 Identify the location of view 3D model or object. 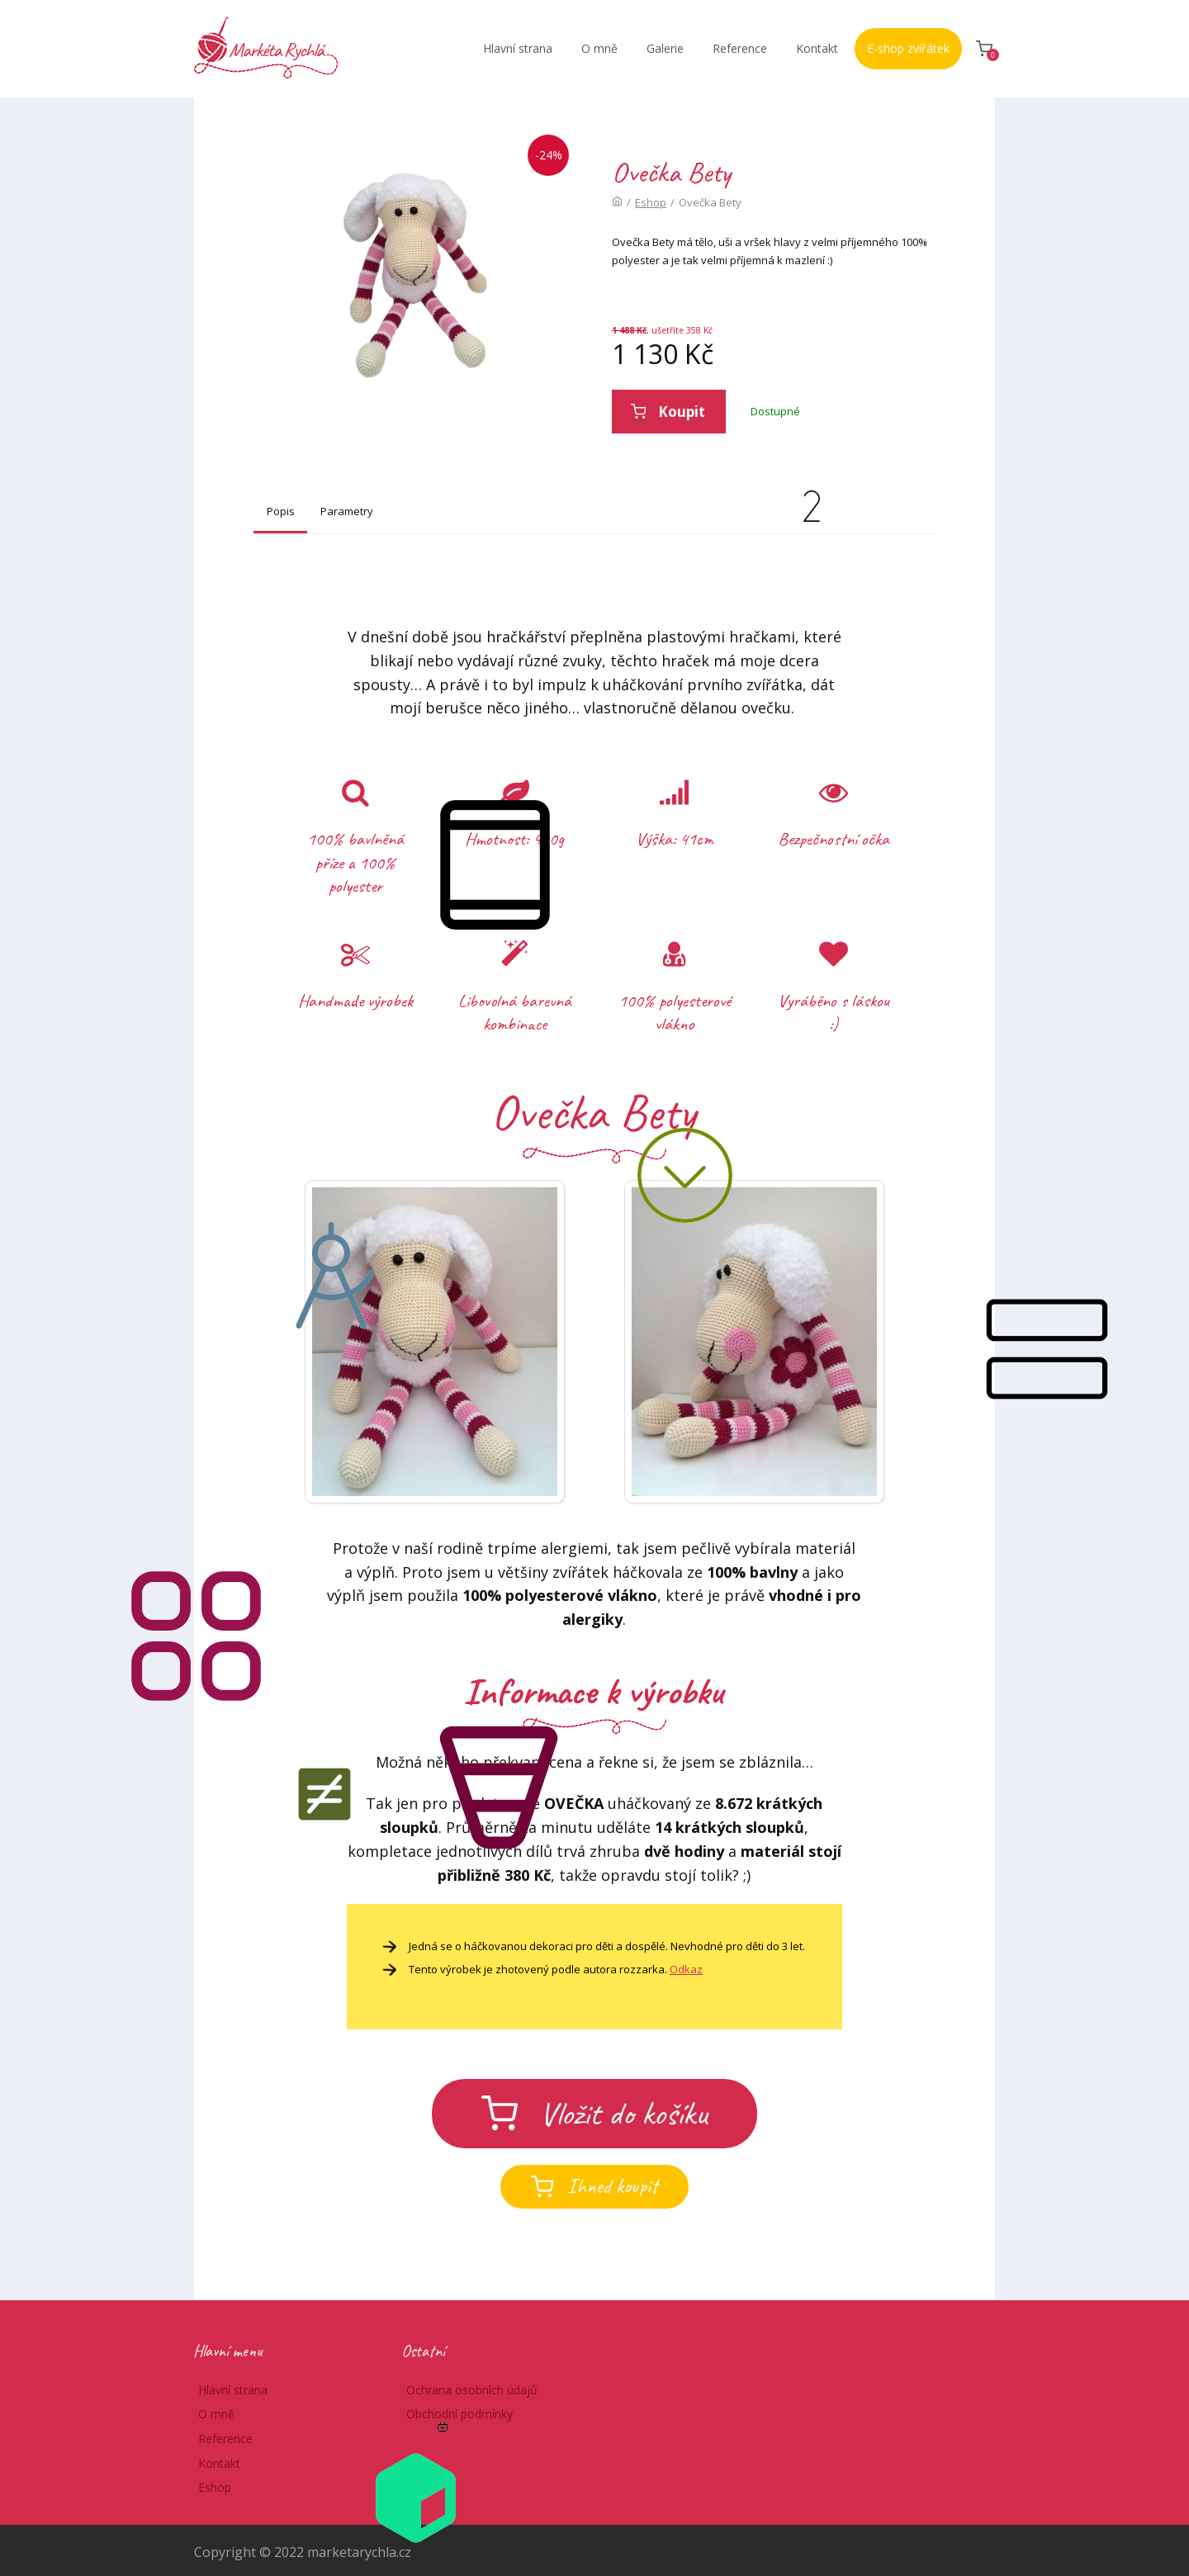
(415, 2498).